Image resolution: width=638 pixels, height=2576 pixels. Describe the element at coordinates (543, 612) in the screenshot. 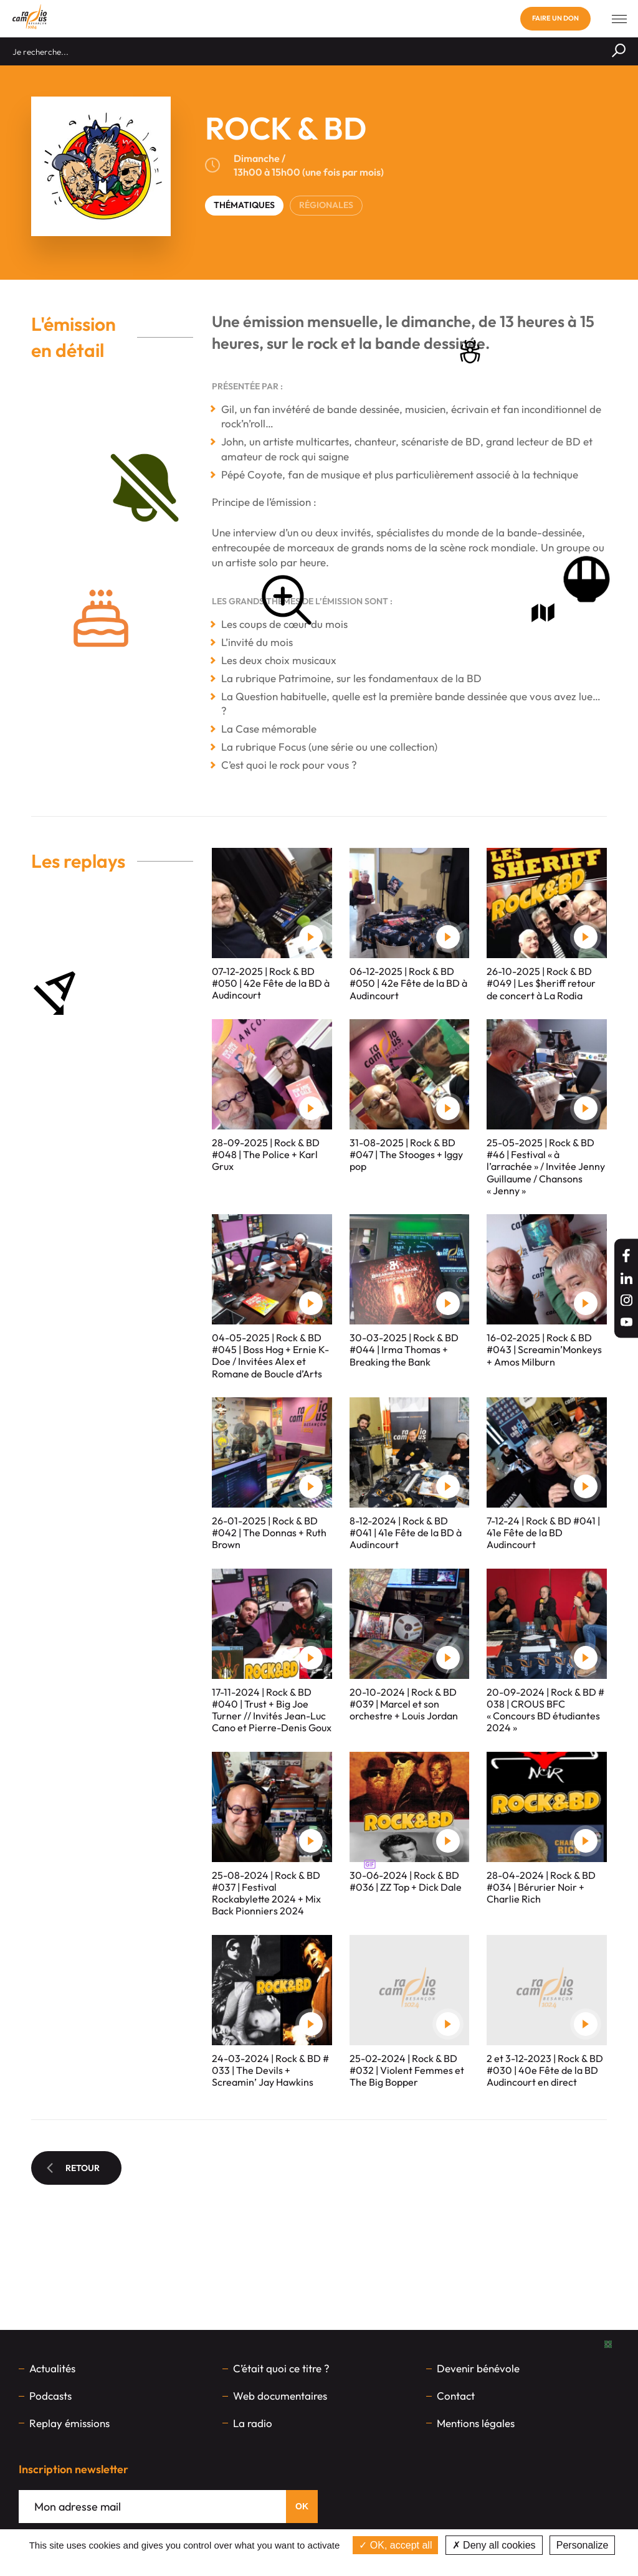

I see `open map view` at that location.